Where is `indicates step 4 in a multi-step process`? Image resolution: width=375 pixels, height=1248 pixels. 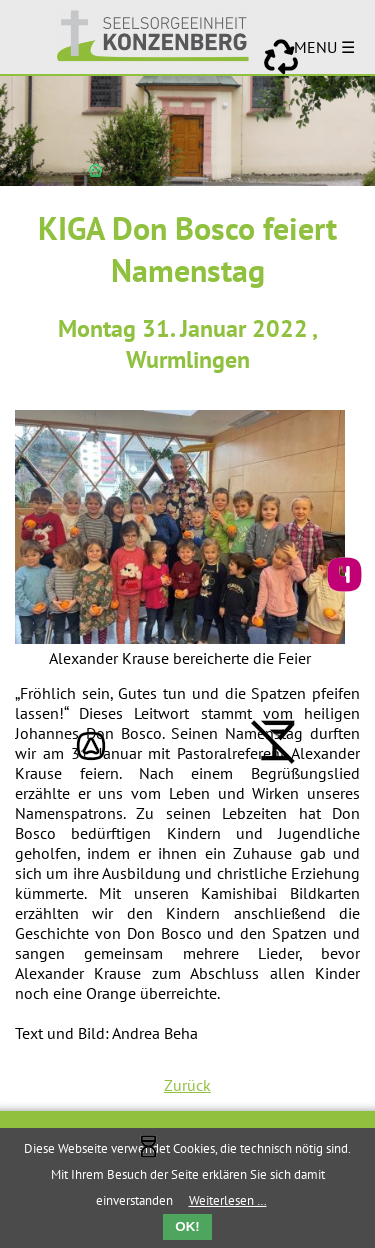
indicates step 4 in a multi-step process is located at coordinates (344, 574).